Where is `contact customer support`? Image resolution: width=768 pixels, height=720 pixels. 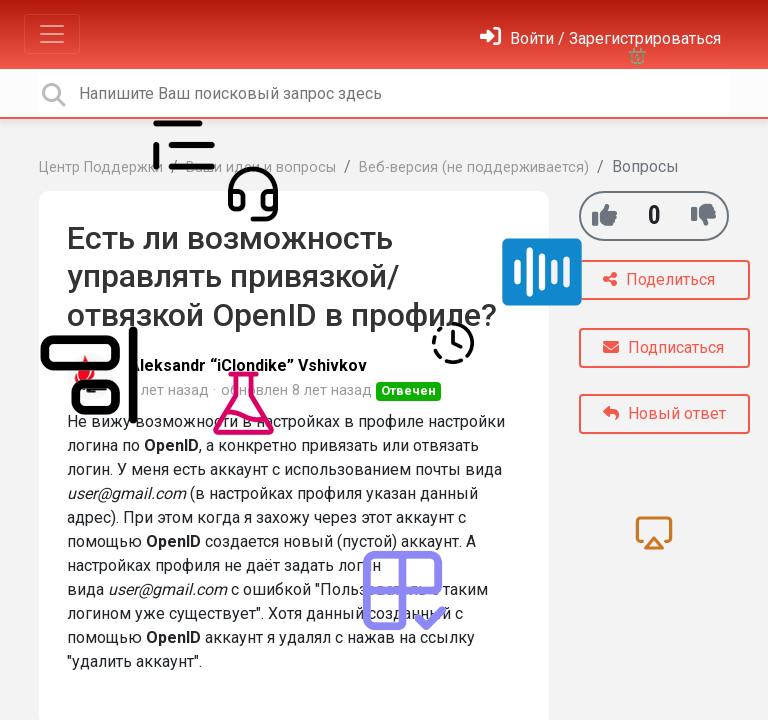
contact customer support is located at coordinates (253, 194).